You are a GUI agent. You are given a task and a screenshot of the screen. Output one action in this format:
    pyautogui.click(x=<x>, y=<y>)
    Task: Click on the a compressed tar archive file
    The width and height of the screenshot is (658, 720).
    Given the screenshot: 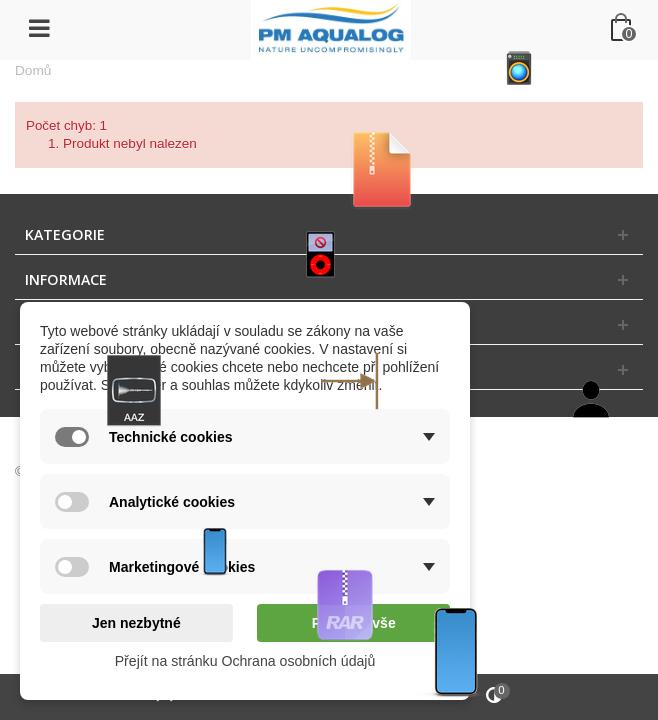 What is the action you would take?
    pyautogui.click(x=382, y=171)
    